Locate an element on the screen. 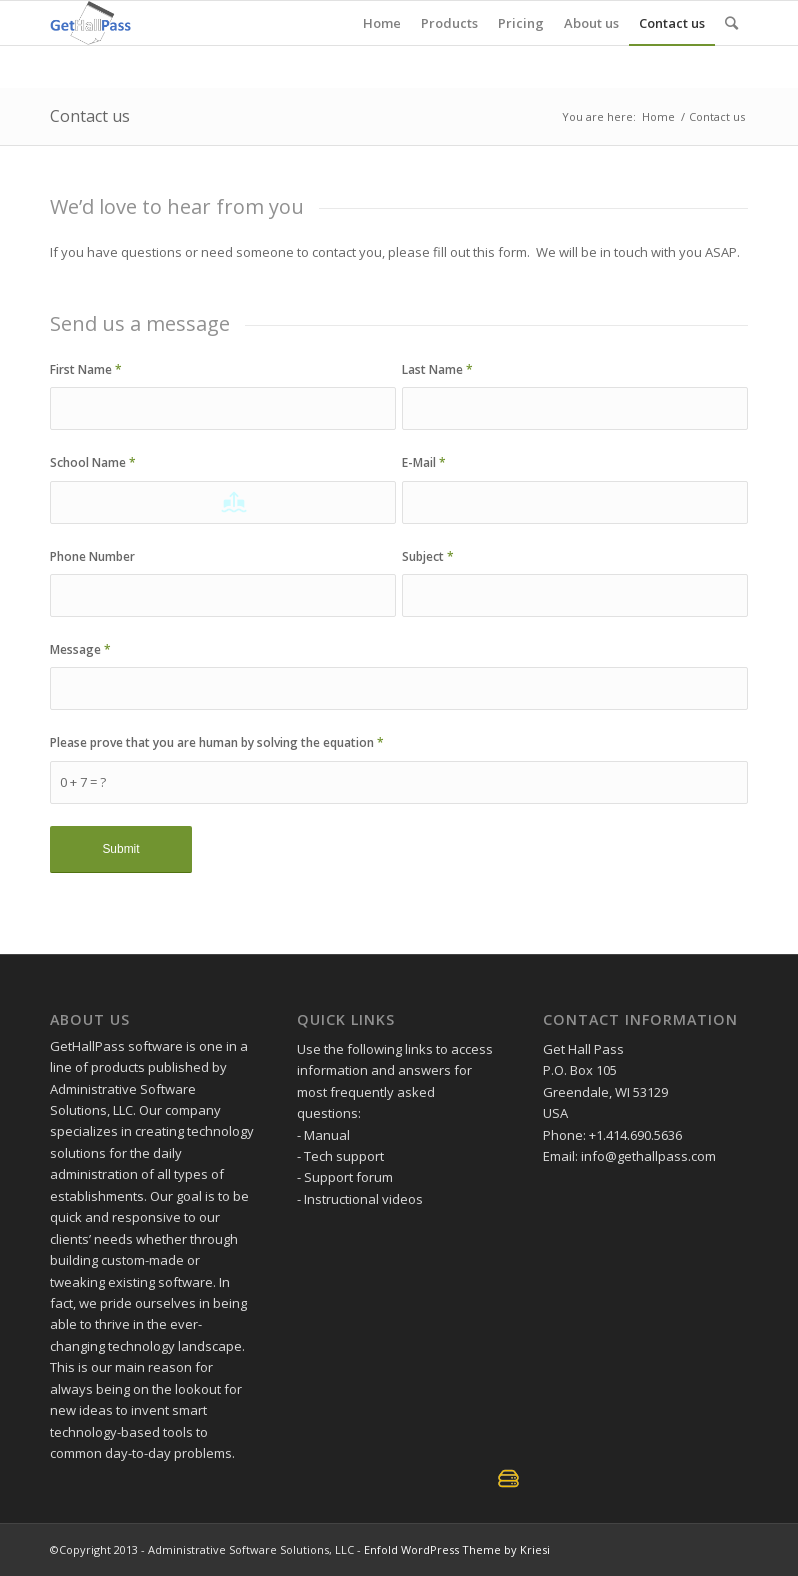  indicates rising water levels or flood warning is located at coordinates (234, 502).